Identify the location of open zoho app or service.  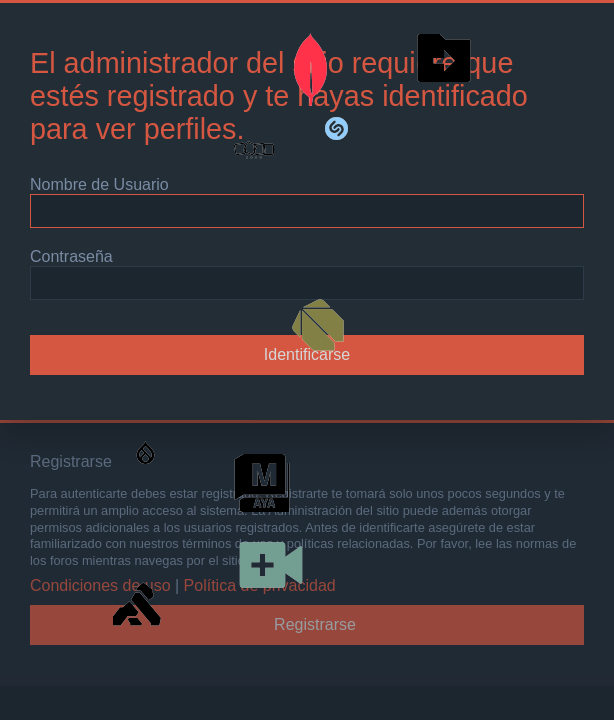
(254, 150).